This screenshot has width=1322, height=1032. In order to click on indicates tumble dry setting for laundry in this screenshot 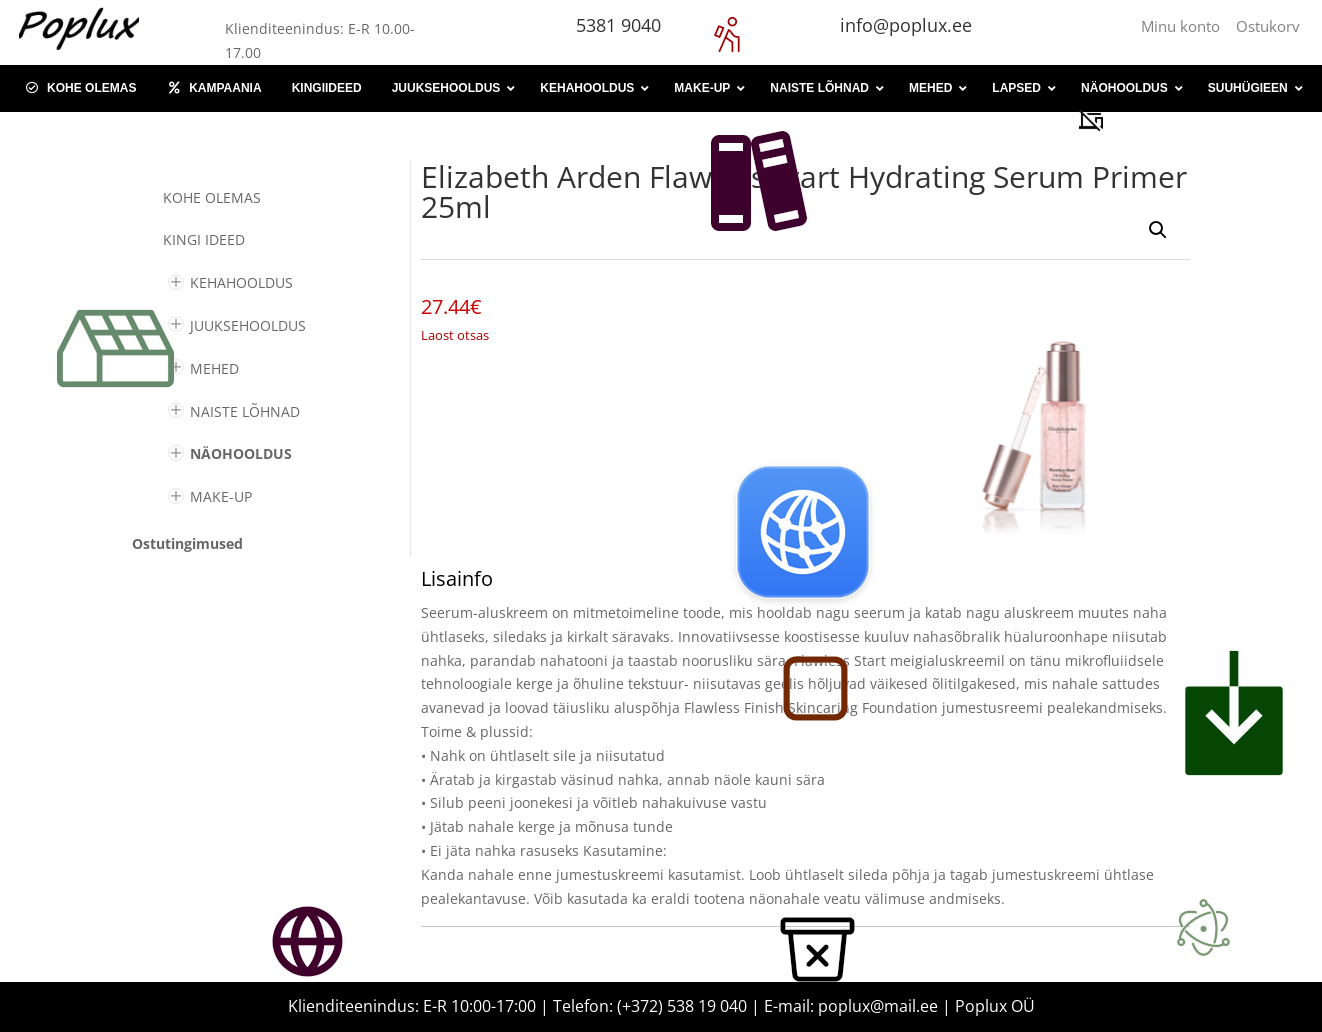, I will do `click(815, 688)`.